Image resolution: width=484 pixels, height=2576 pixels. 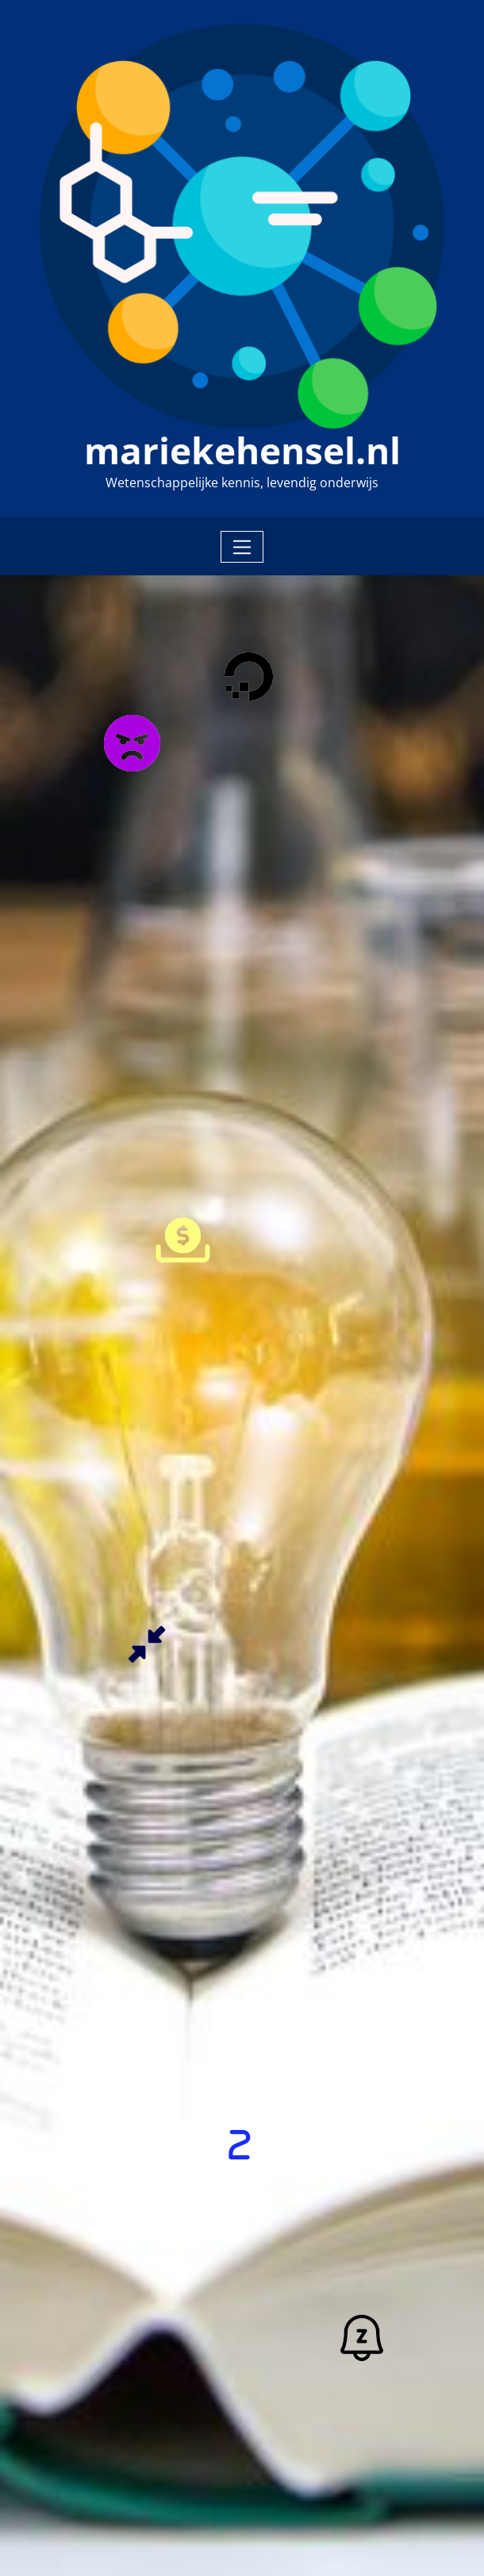 I want to click on exit fullscreen mode, so click(x=147, y=1644).